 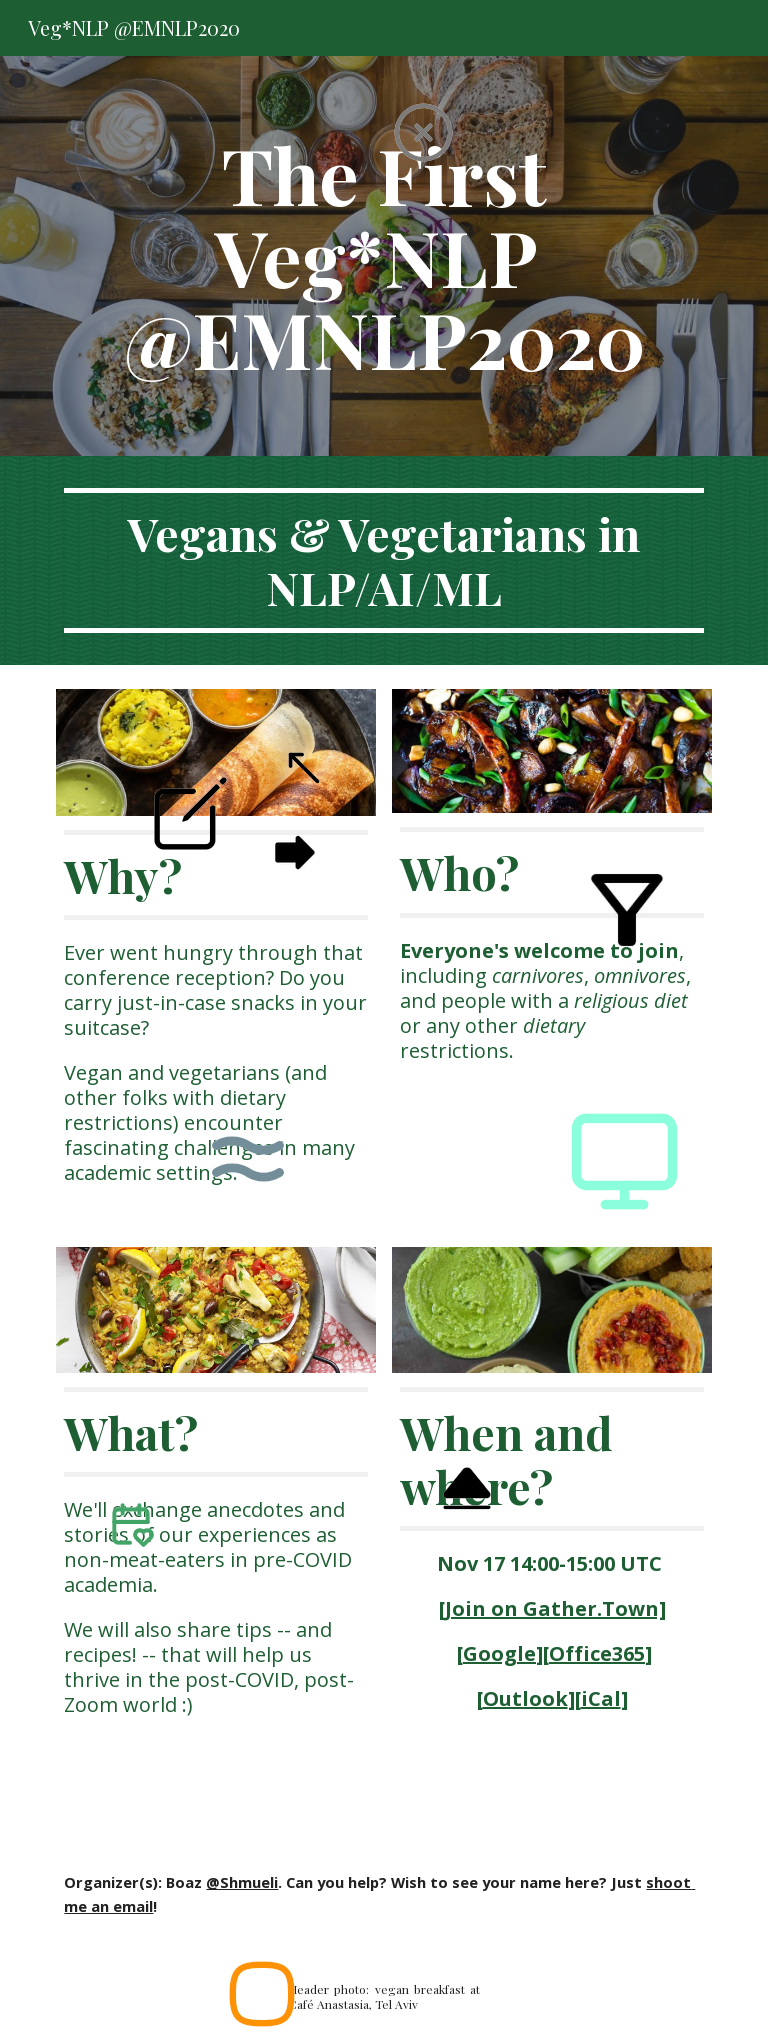 I want to click on move item to upper left corner, so click(x=304, y=768).